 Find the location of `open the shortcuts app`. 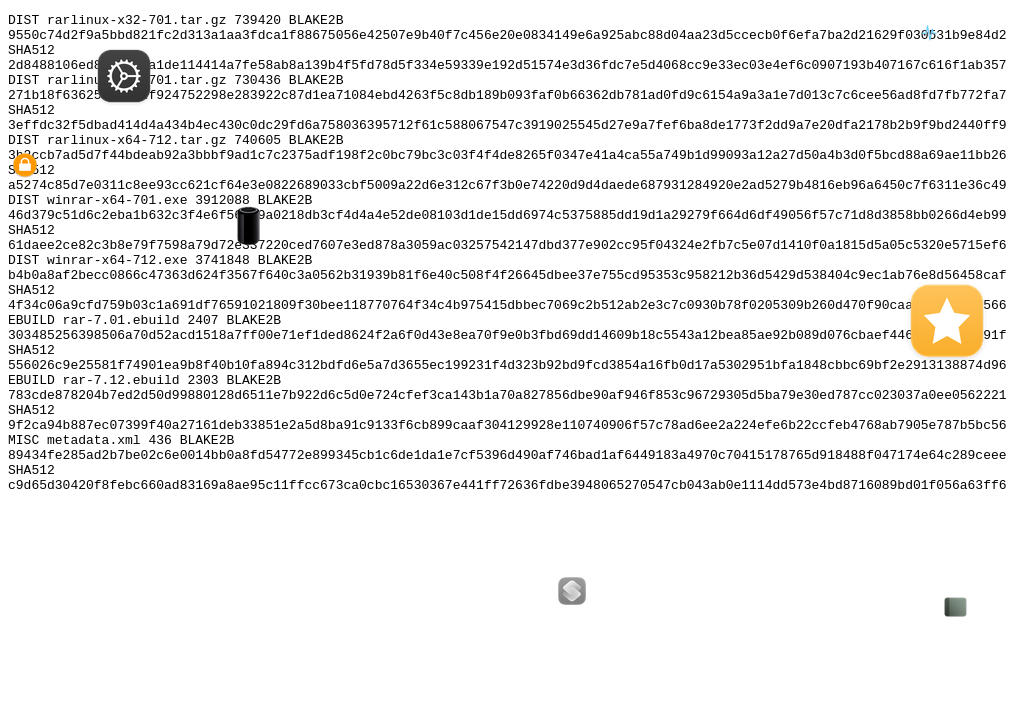

open the shortcuts app is located at coordinates (572, 591).